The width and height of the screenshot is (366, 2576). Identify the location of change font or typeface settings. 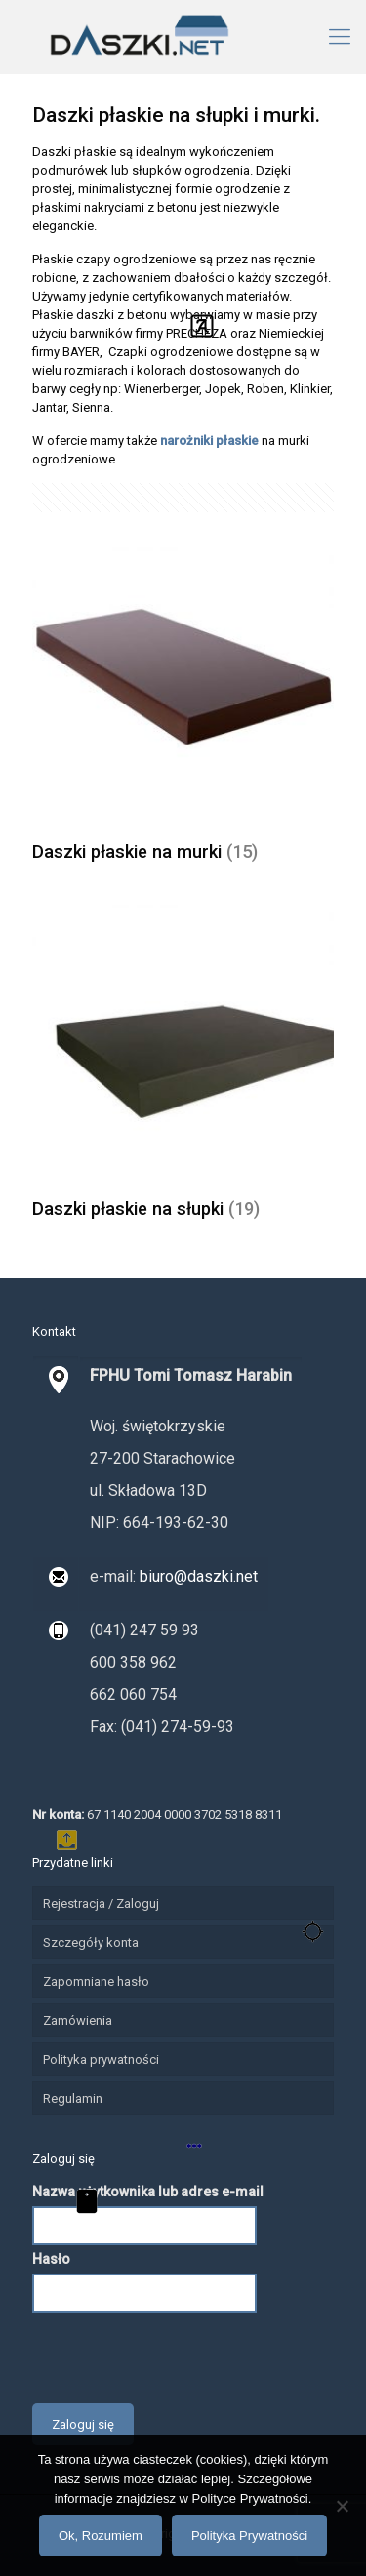
(202, 326).